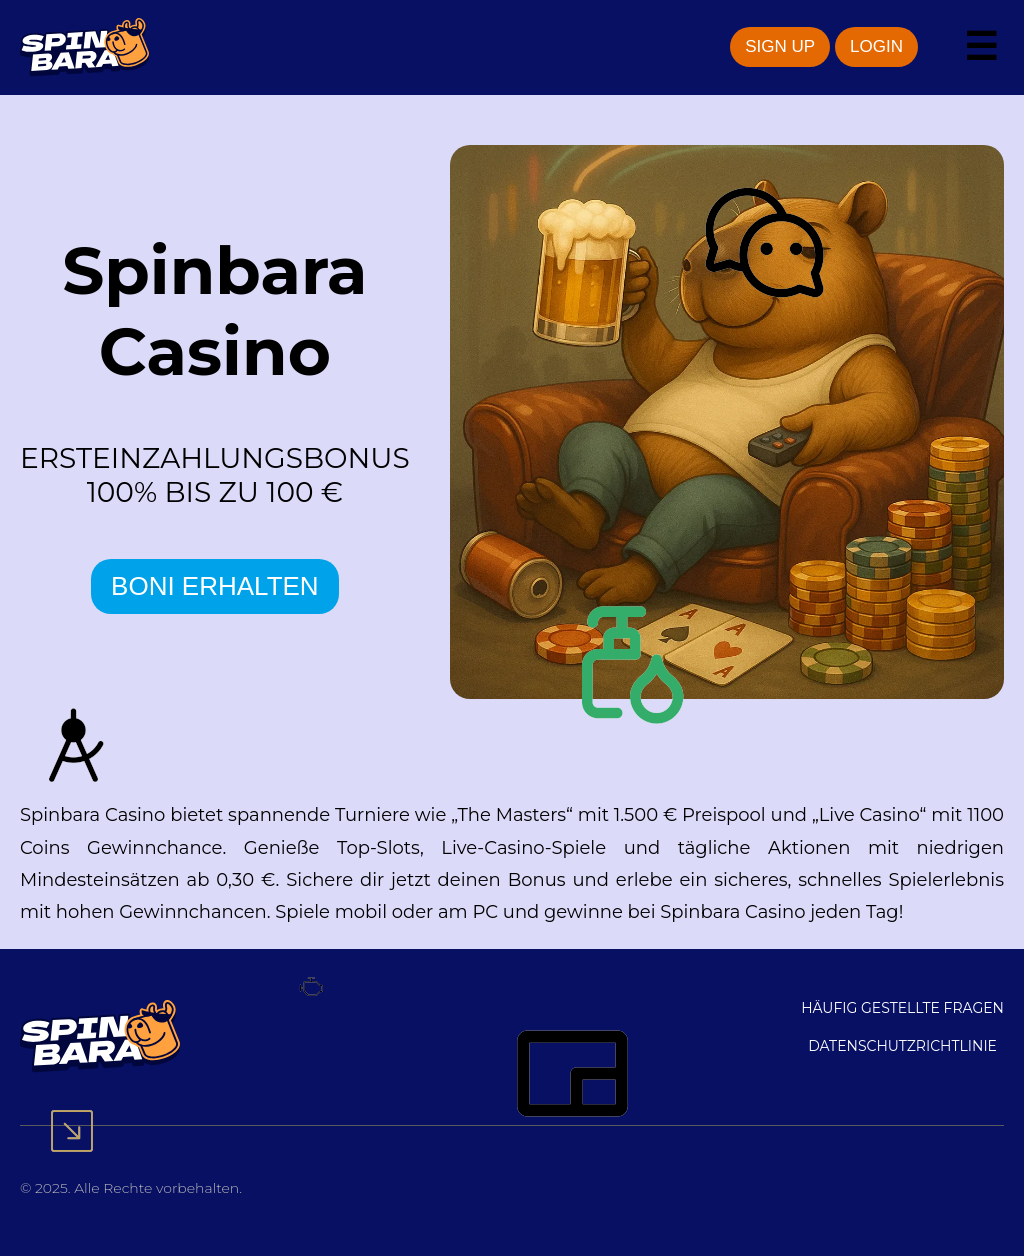  I want to click on open WeChat messaging app, so click(764, 242).